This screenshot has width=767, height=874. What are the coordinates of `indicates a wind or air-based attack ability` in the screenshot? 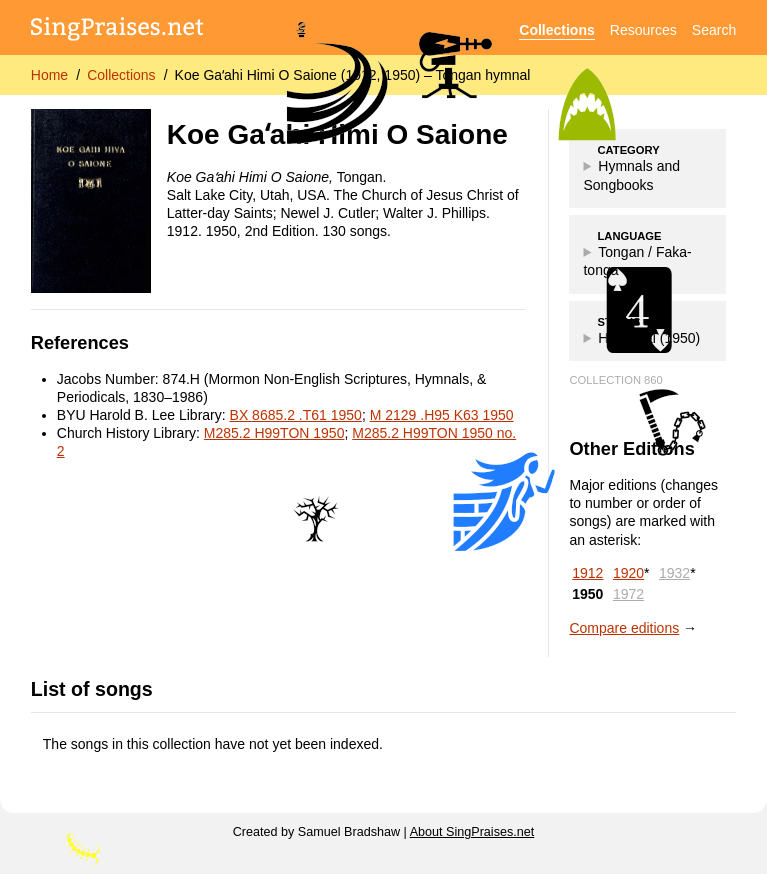 It's located at (337, 94).